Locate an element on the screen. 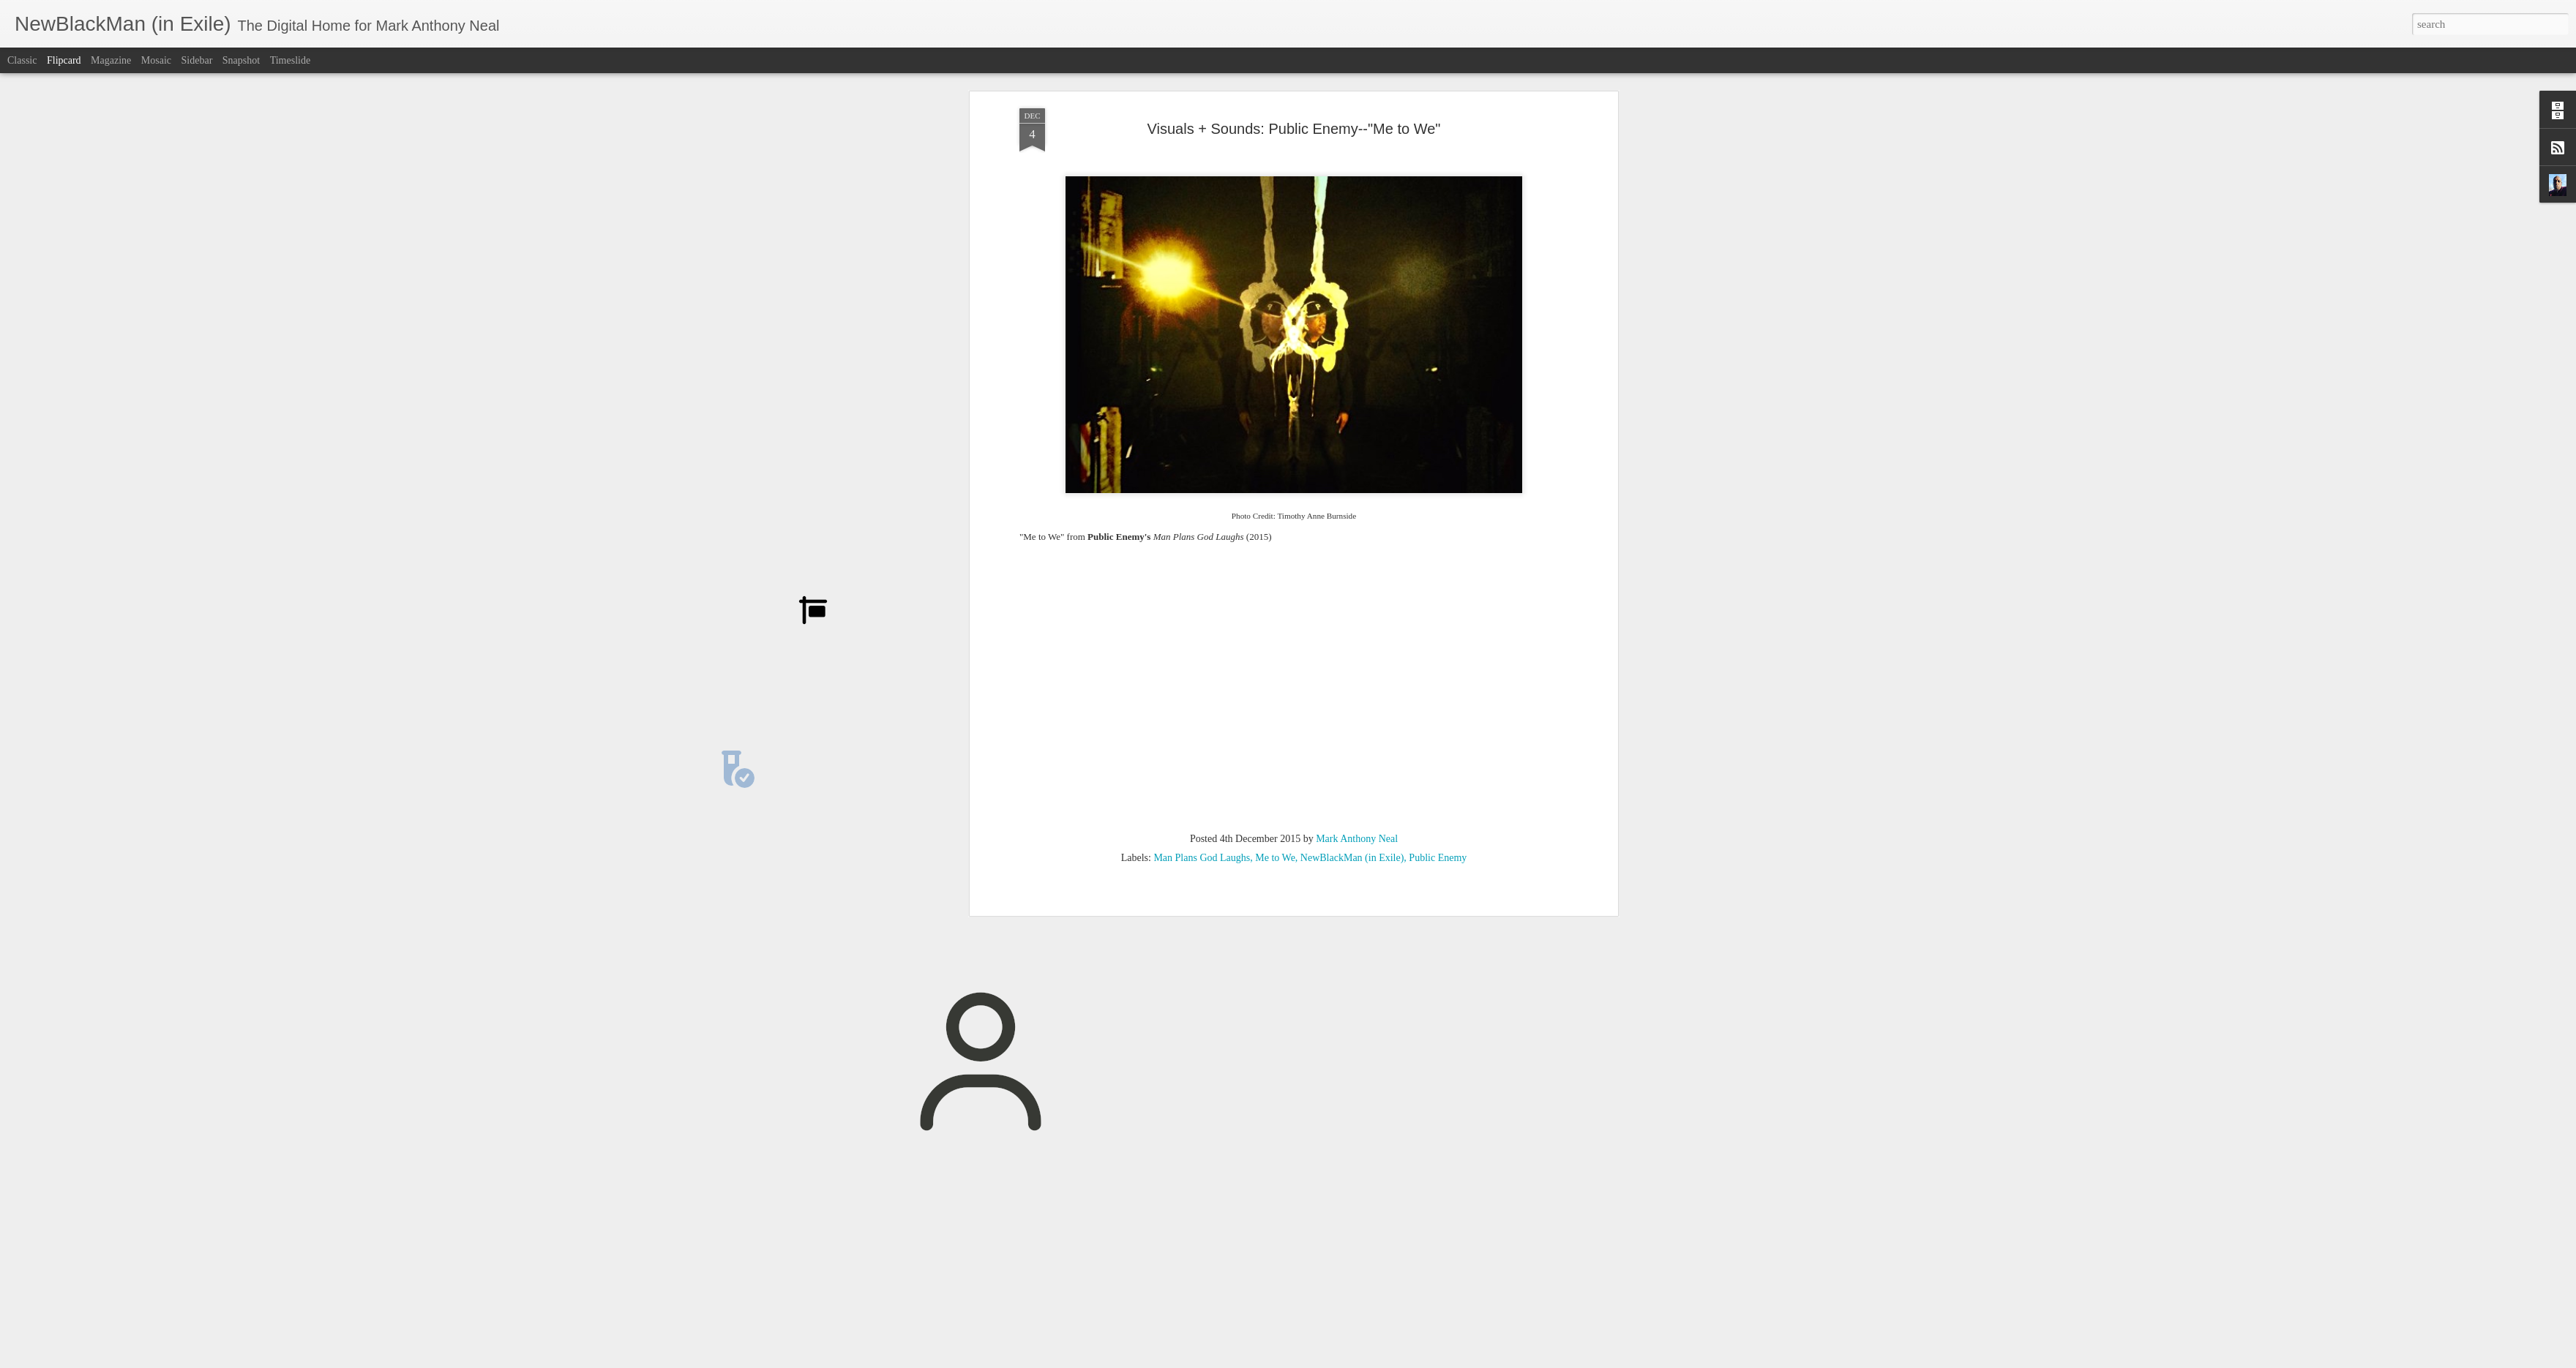 This screenshot has width=2576, height=1368. view user profile is located at coordinates (981, 1061).